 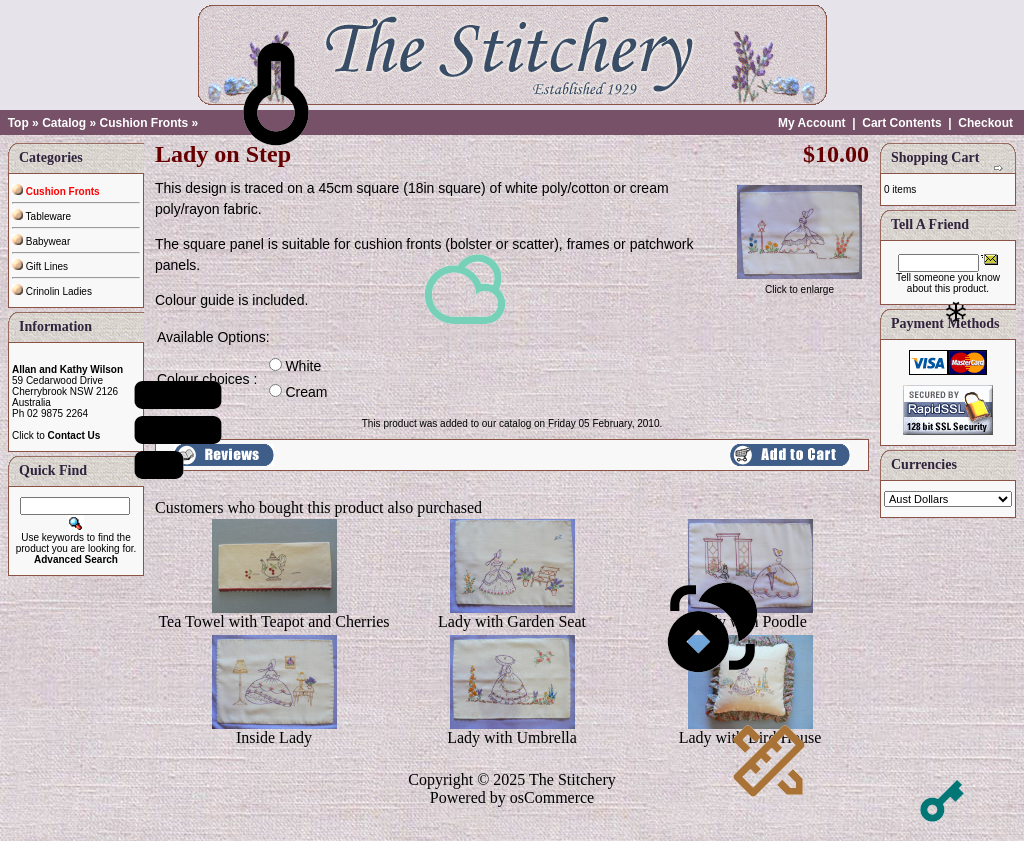 What do you see at coordinates (178, 430) in the screenshot?
I see `Formspree form backend service logo` at bounding box center [178, 430].